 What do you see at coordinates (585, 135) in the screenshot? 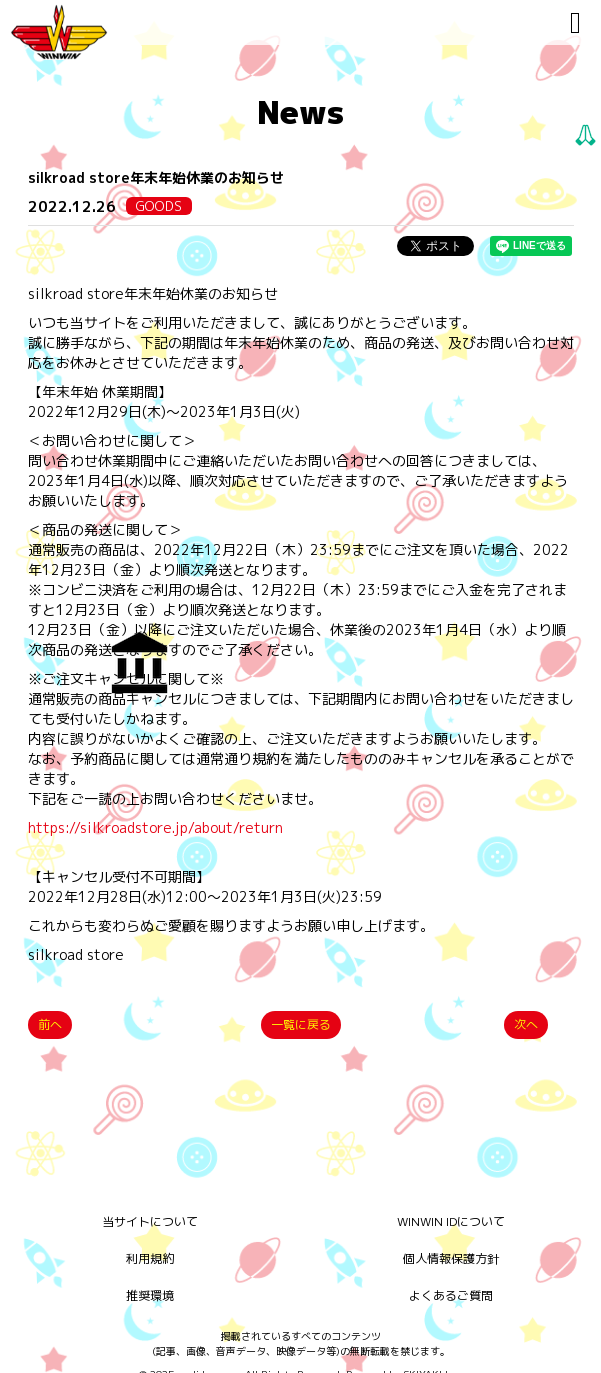
I see `express gratitude or thanks` at bounding box center [585, 135].